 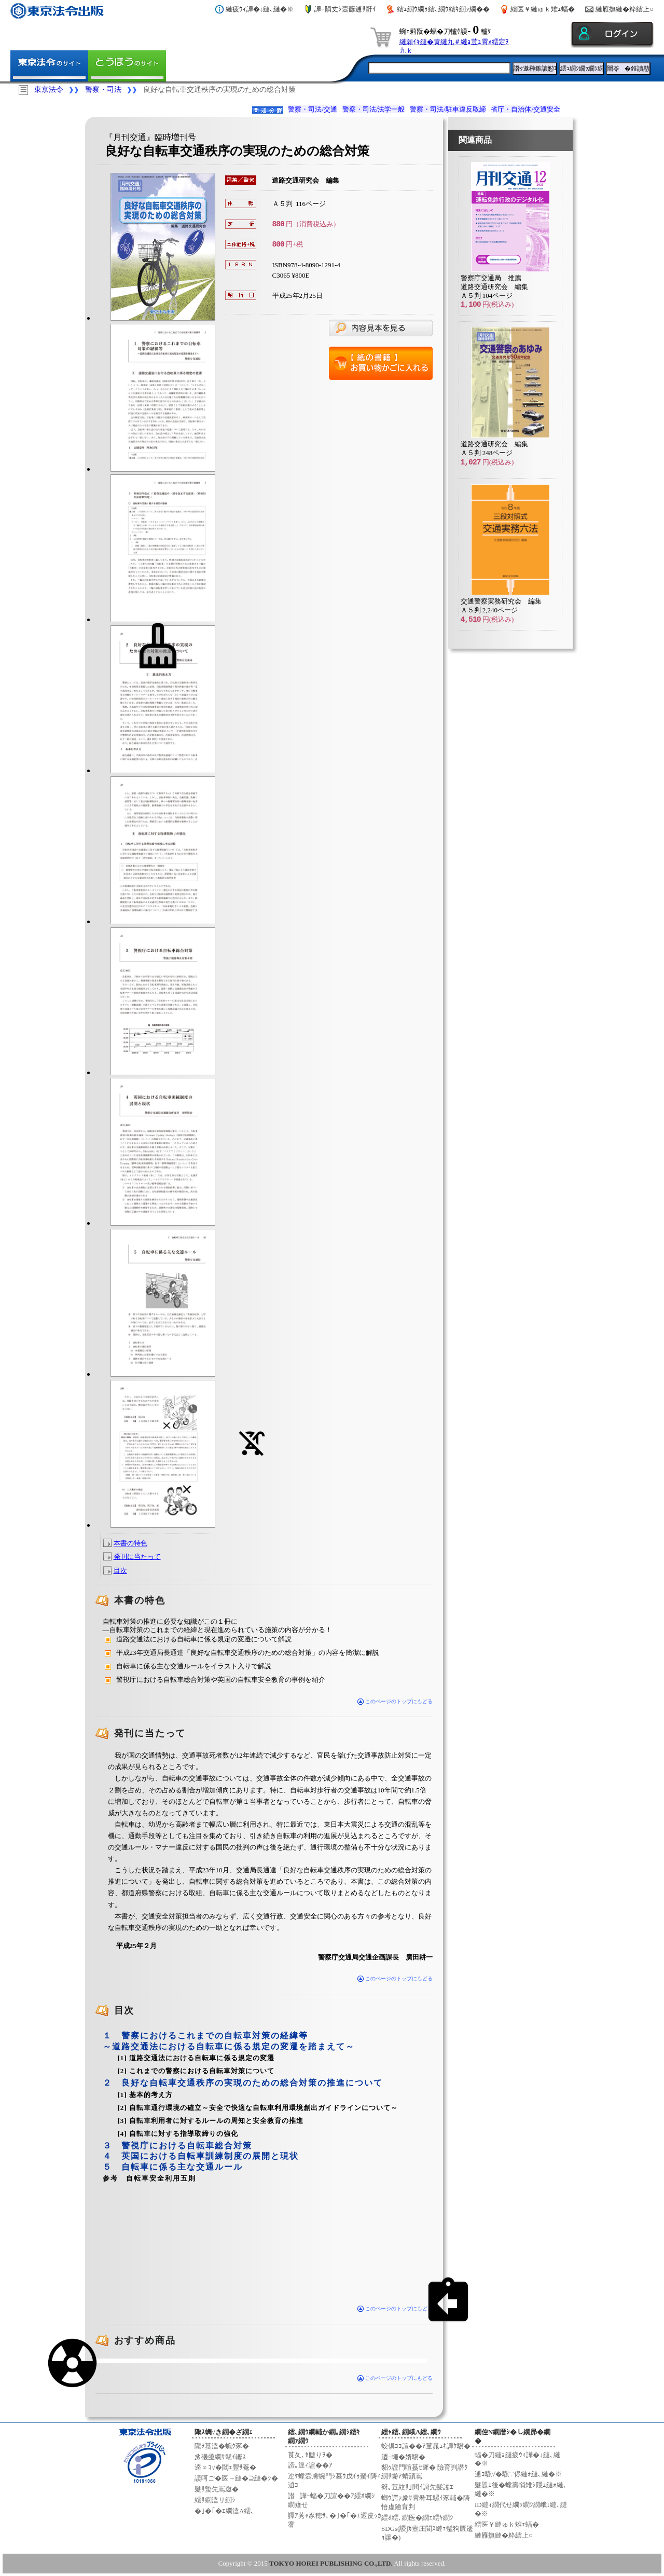 What do you see at coordinates (158, 646) in the screenshot?
I see `access cleaning or housekeeping services` at bounding box center [158, 646].